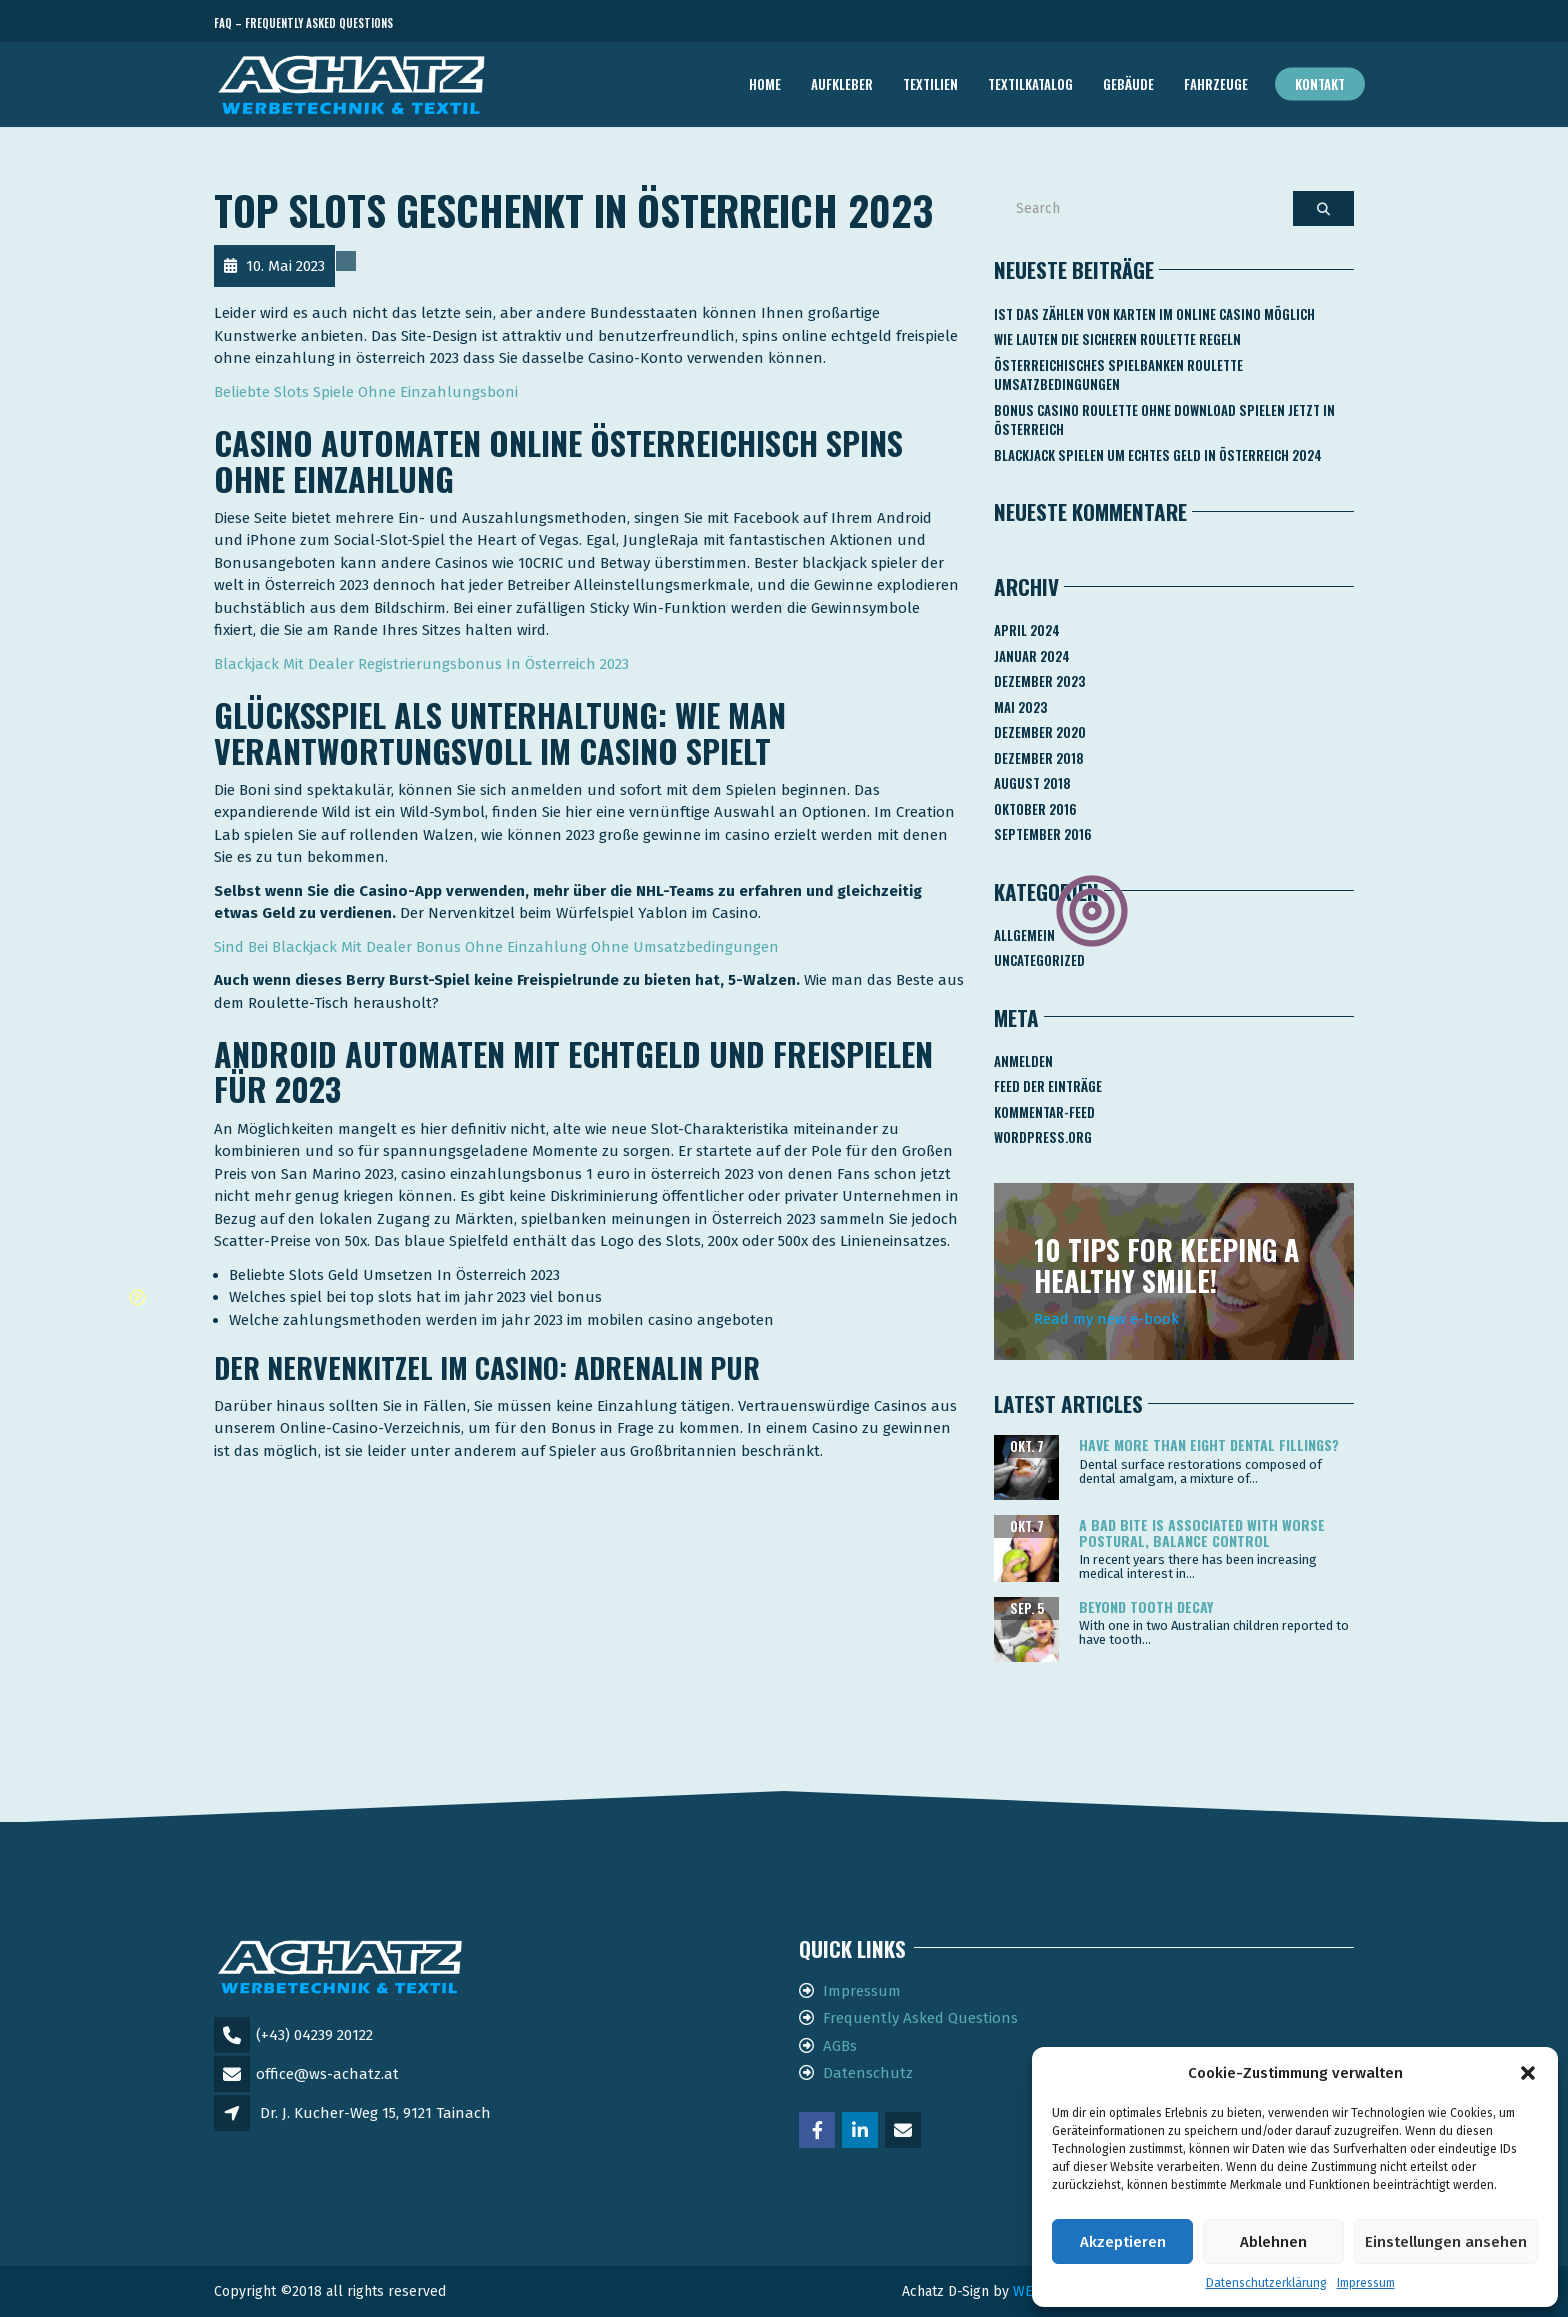  I want to click on dry clean with perchloroethylene solvent, so click(137, 1297).